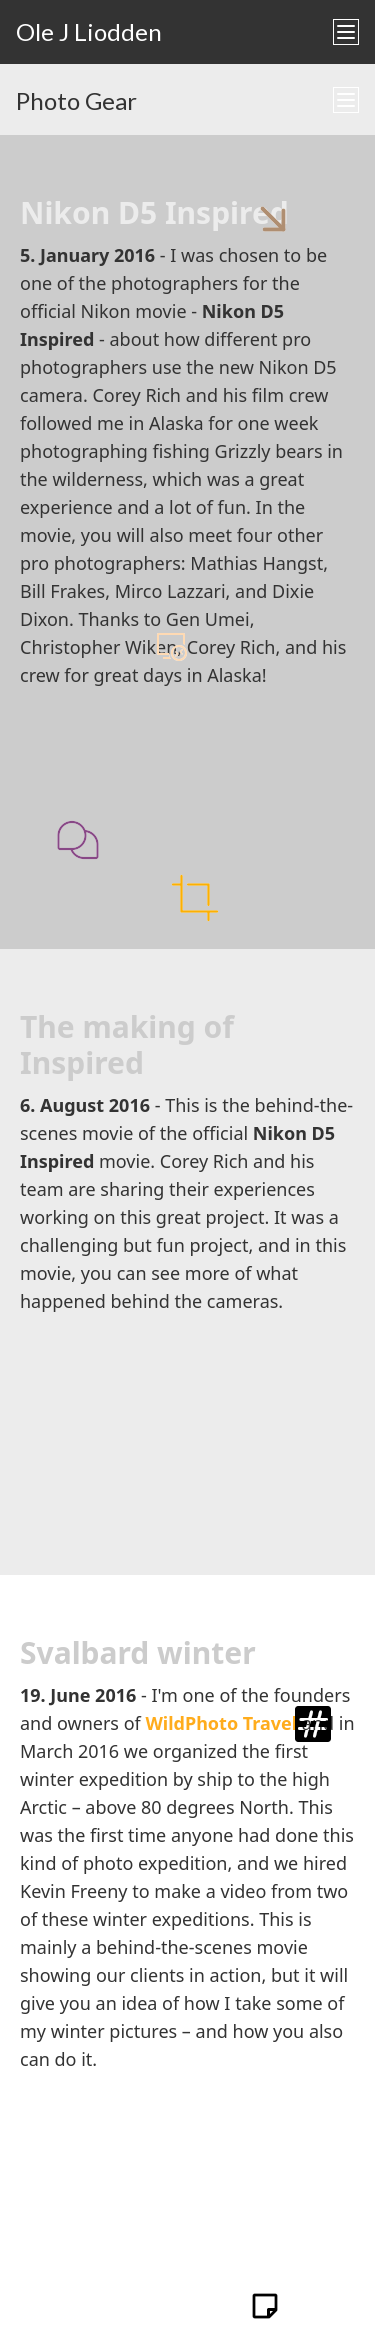 This screenshot has height=2332, width=375. I want to click on create a new note, so click(265, 2306).